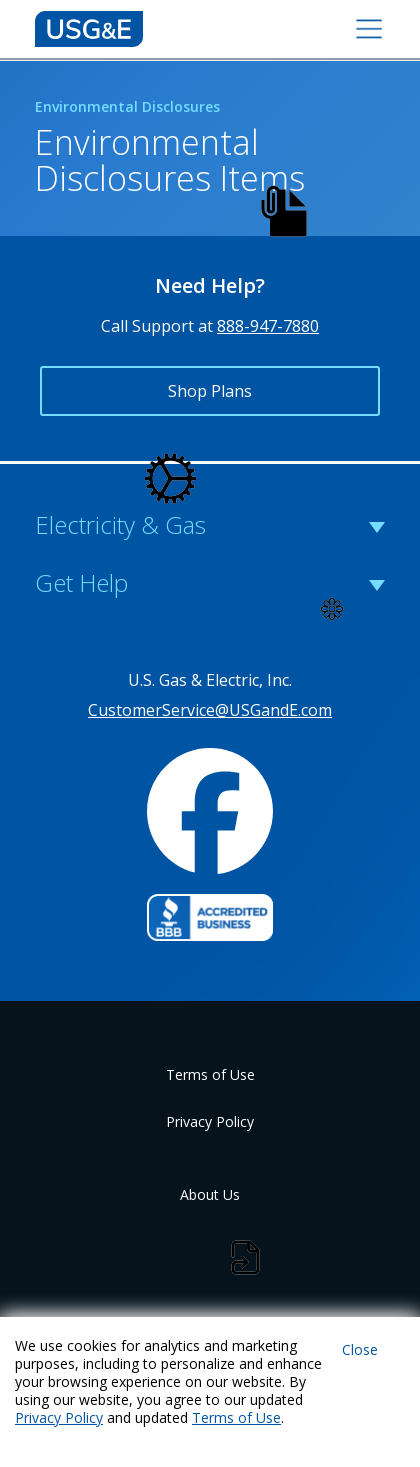 The image size is (420, 1467). I want to click on attach a file or document, so click(284, 212).